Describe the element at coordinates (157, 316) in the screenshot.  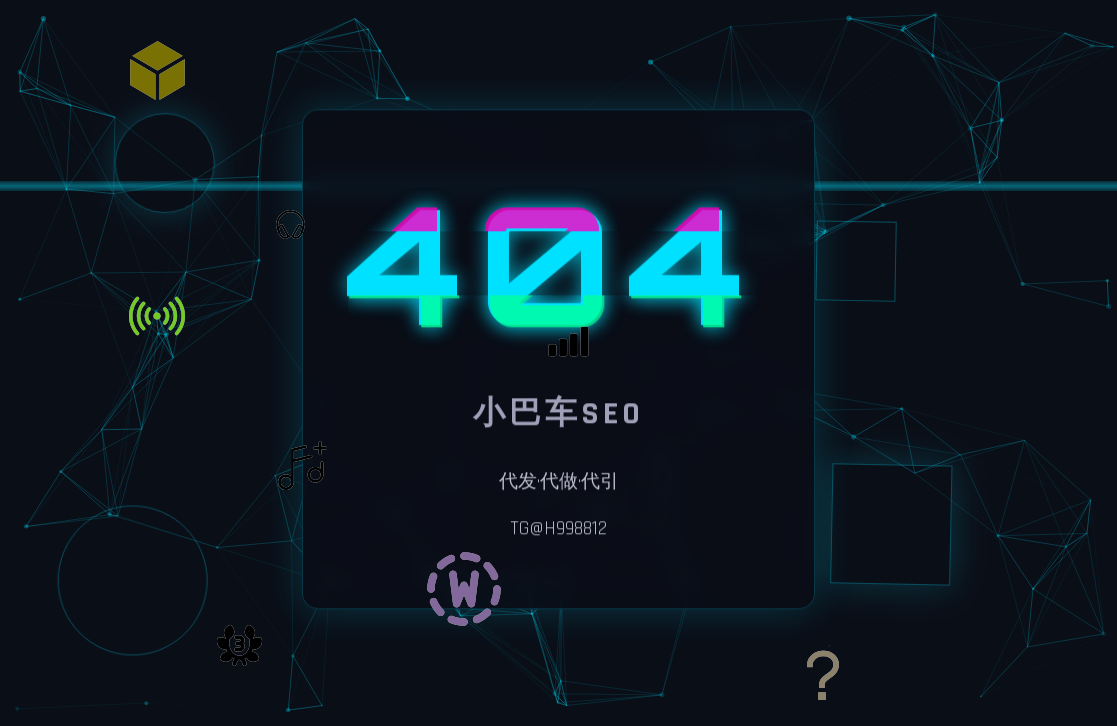
I see `access radio or audio streaming` at that location.